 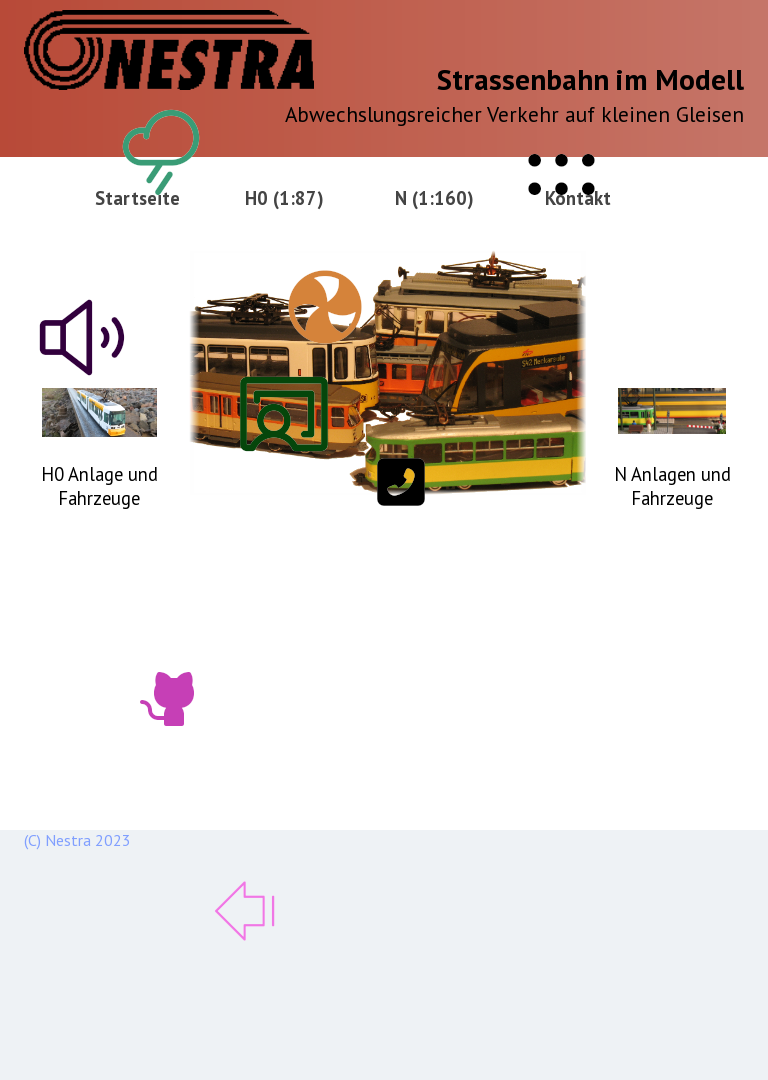 What do you see at coordinates (161, 151) in the screenshot?
I see `view current weather conditions` at bounding box center [161, 151].